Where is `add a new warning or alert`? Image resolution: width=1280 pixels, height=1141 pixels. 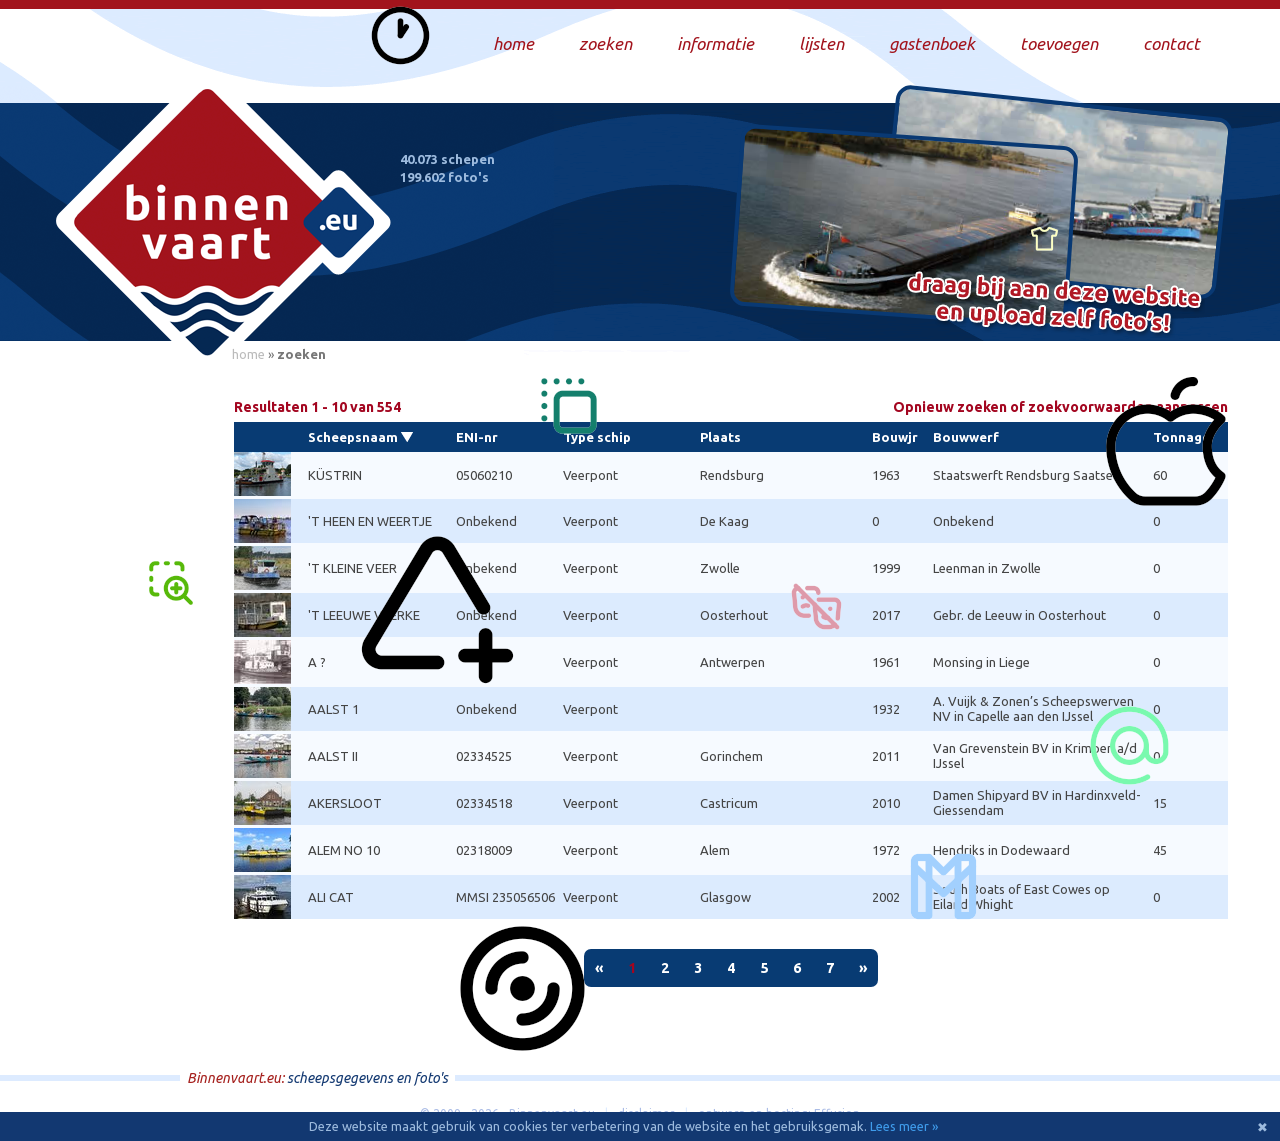 add a new warning or alert is located at coordinates (437, 607).